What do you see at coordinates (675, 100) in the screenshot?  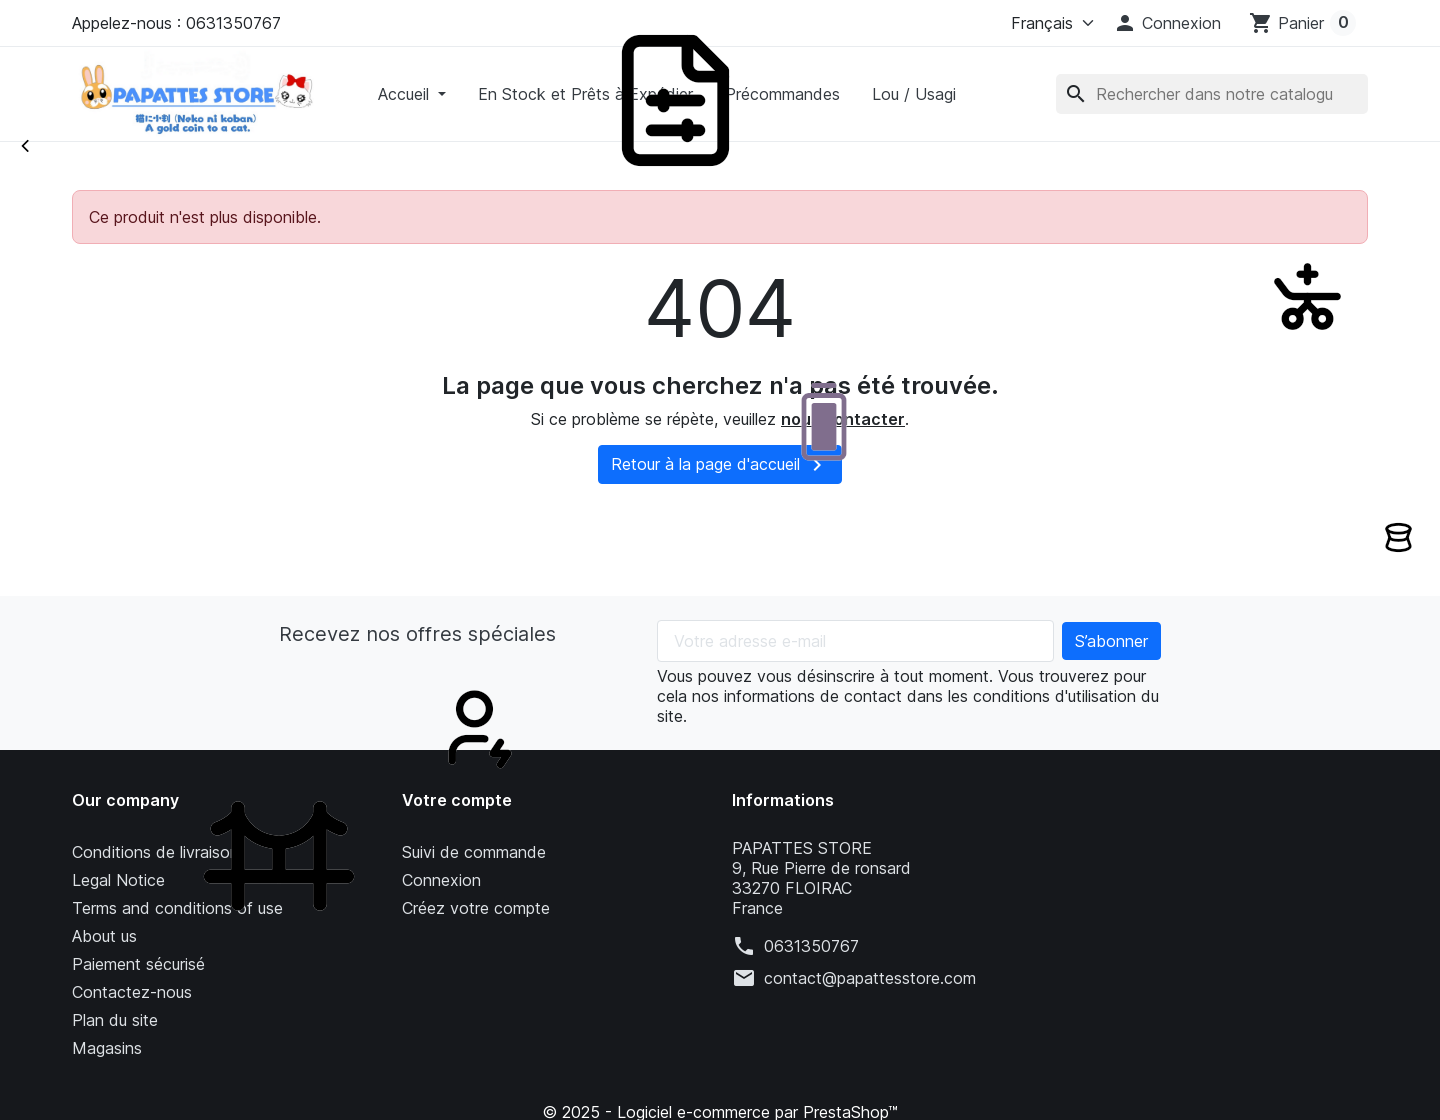 I see `adjust file settings or preferences` at bounding box center [675, 100].